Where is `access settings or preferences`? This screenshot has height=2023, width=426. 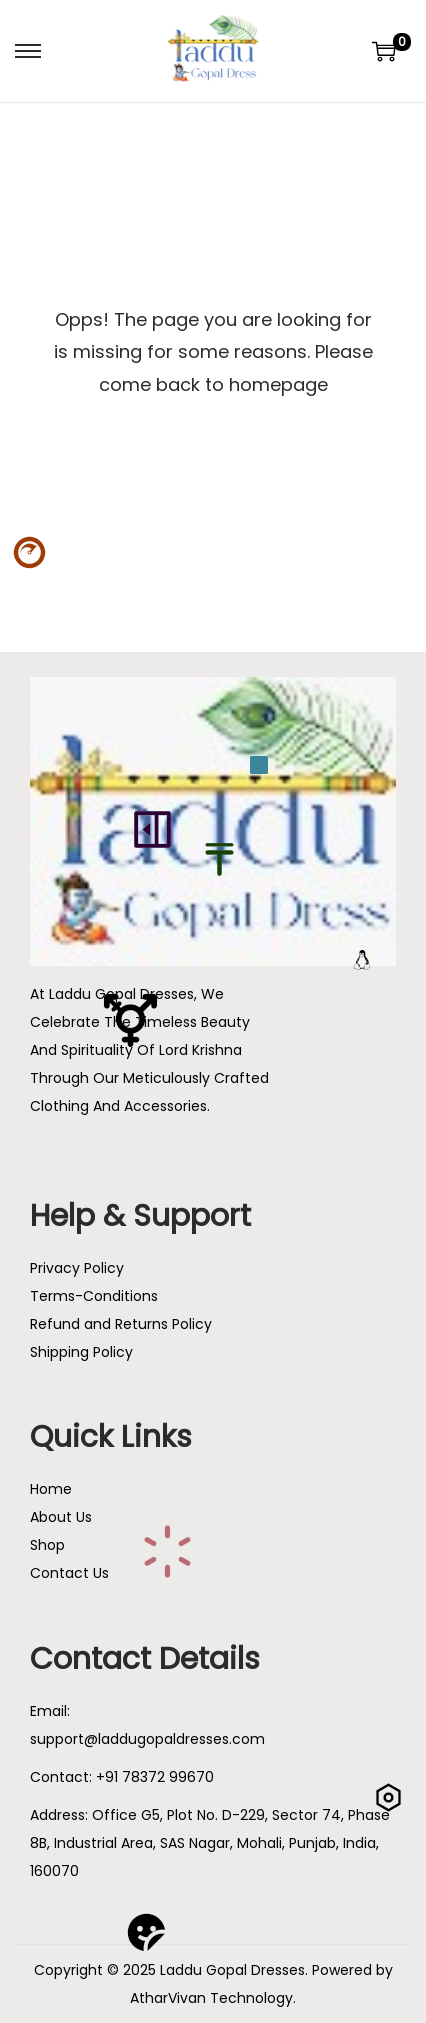
access settings or preferences is located at coordinates (388, 1797).